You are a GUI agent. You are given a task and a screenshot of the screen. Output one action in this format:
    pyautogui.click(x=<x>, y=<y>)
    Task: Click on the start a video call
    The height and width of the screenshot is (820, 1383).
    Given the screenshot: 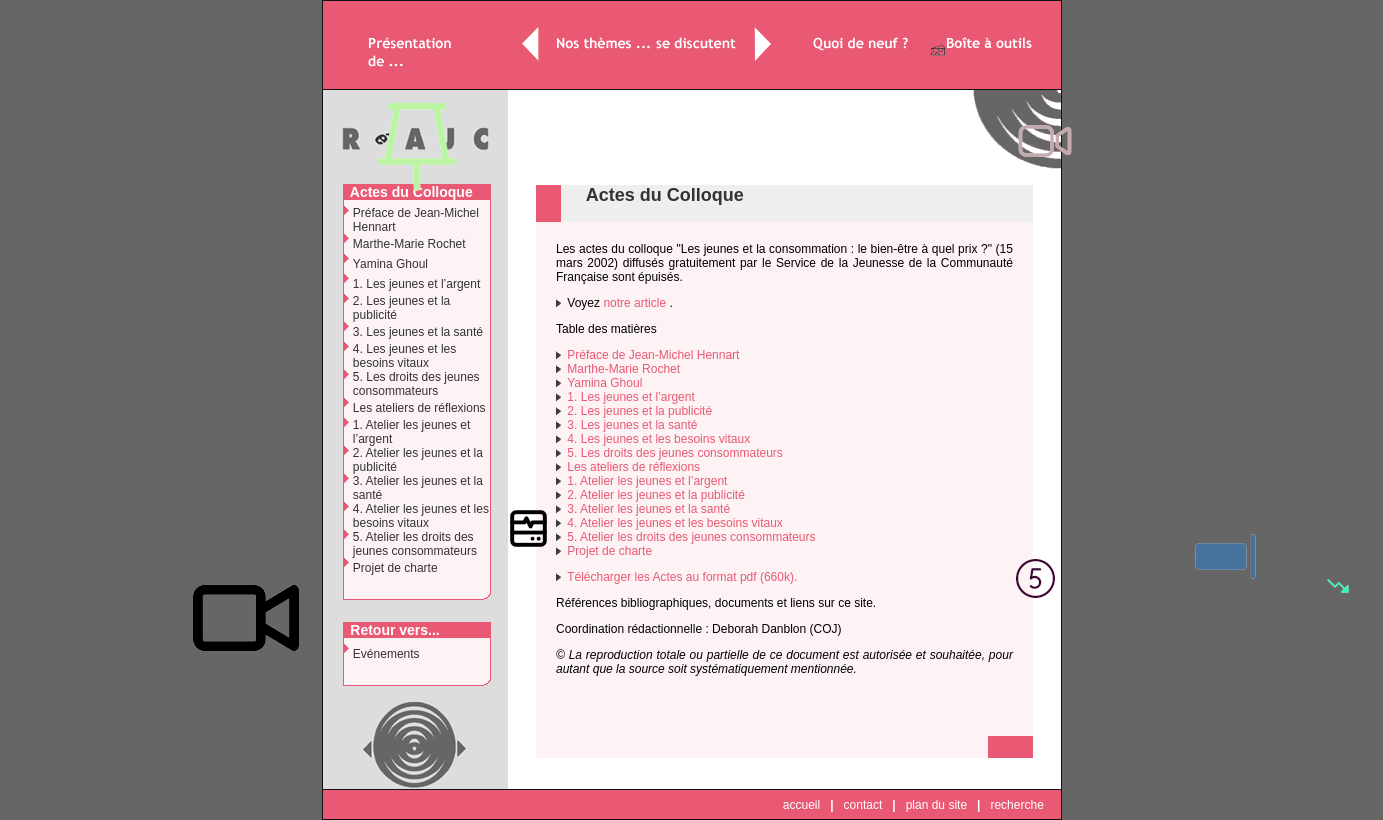 What is the action you would take?
    pyautogui.click(x=246, y=618)
    